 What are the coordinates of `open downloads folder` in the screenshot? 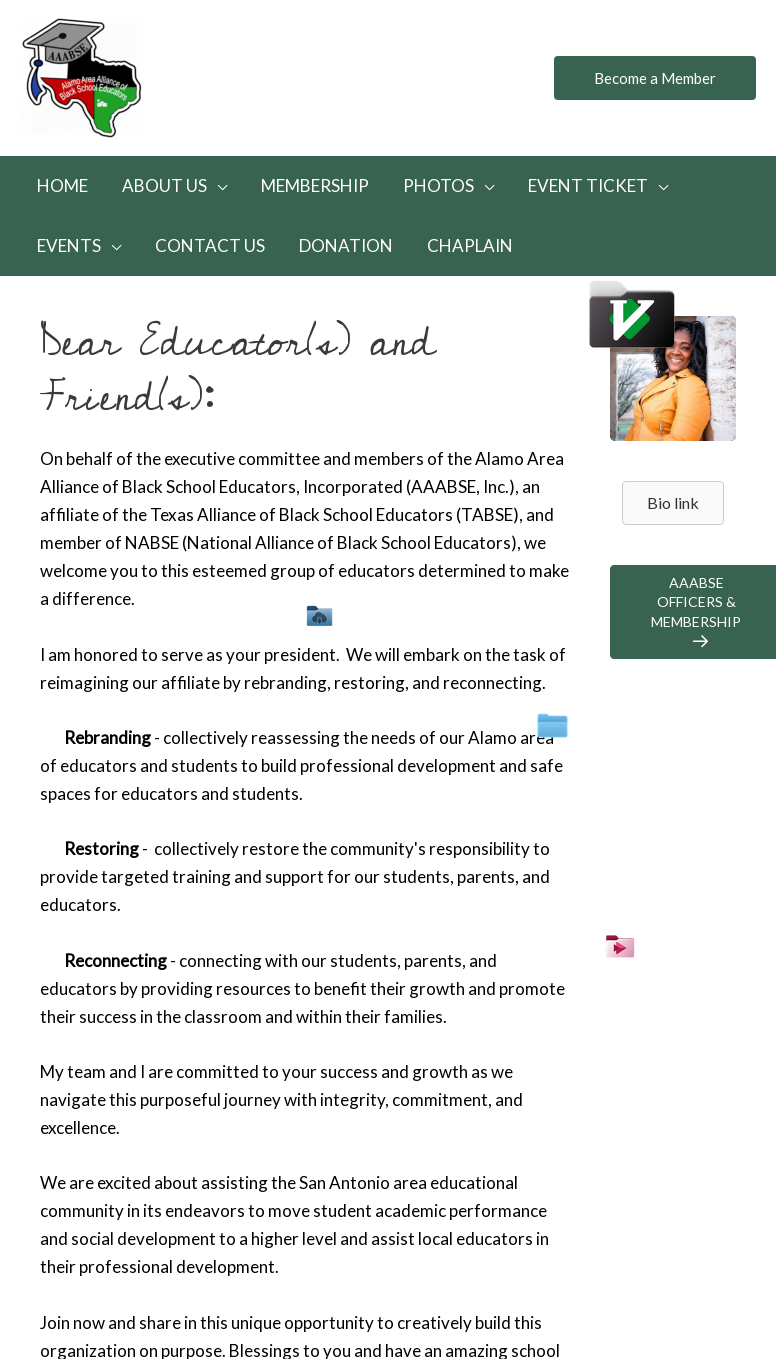 It's located at (319, 616).